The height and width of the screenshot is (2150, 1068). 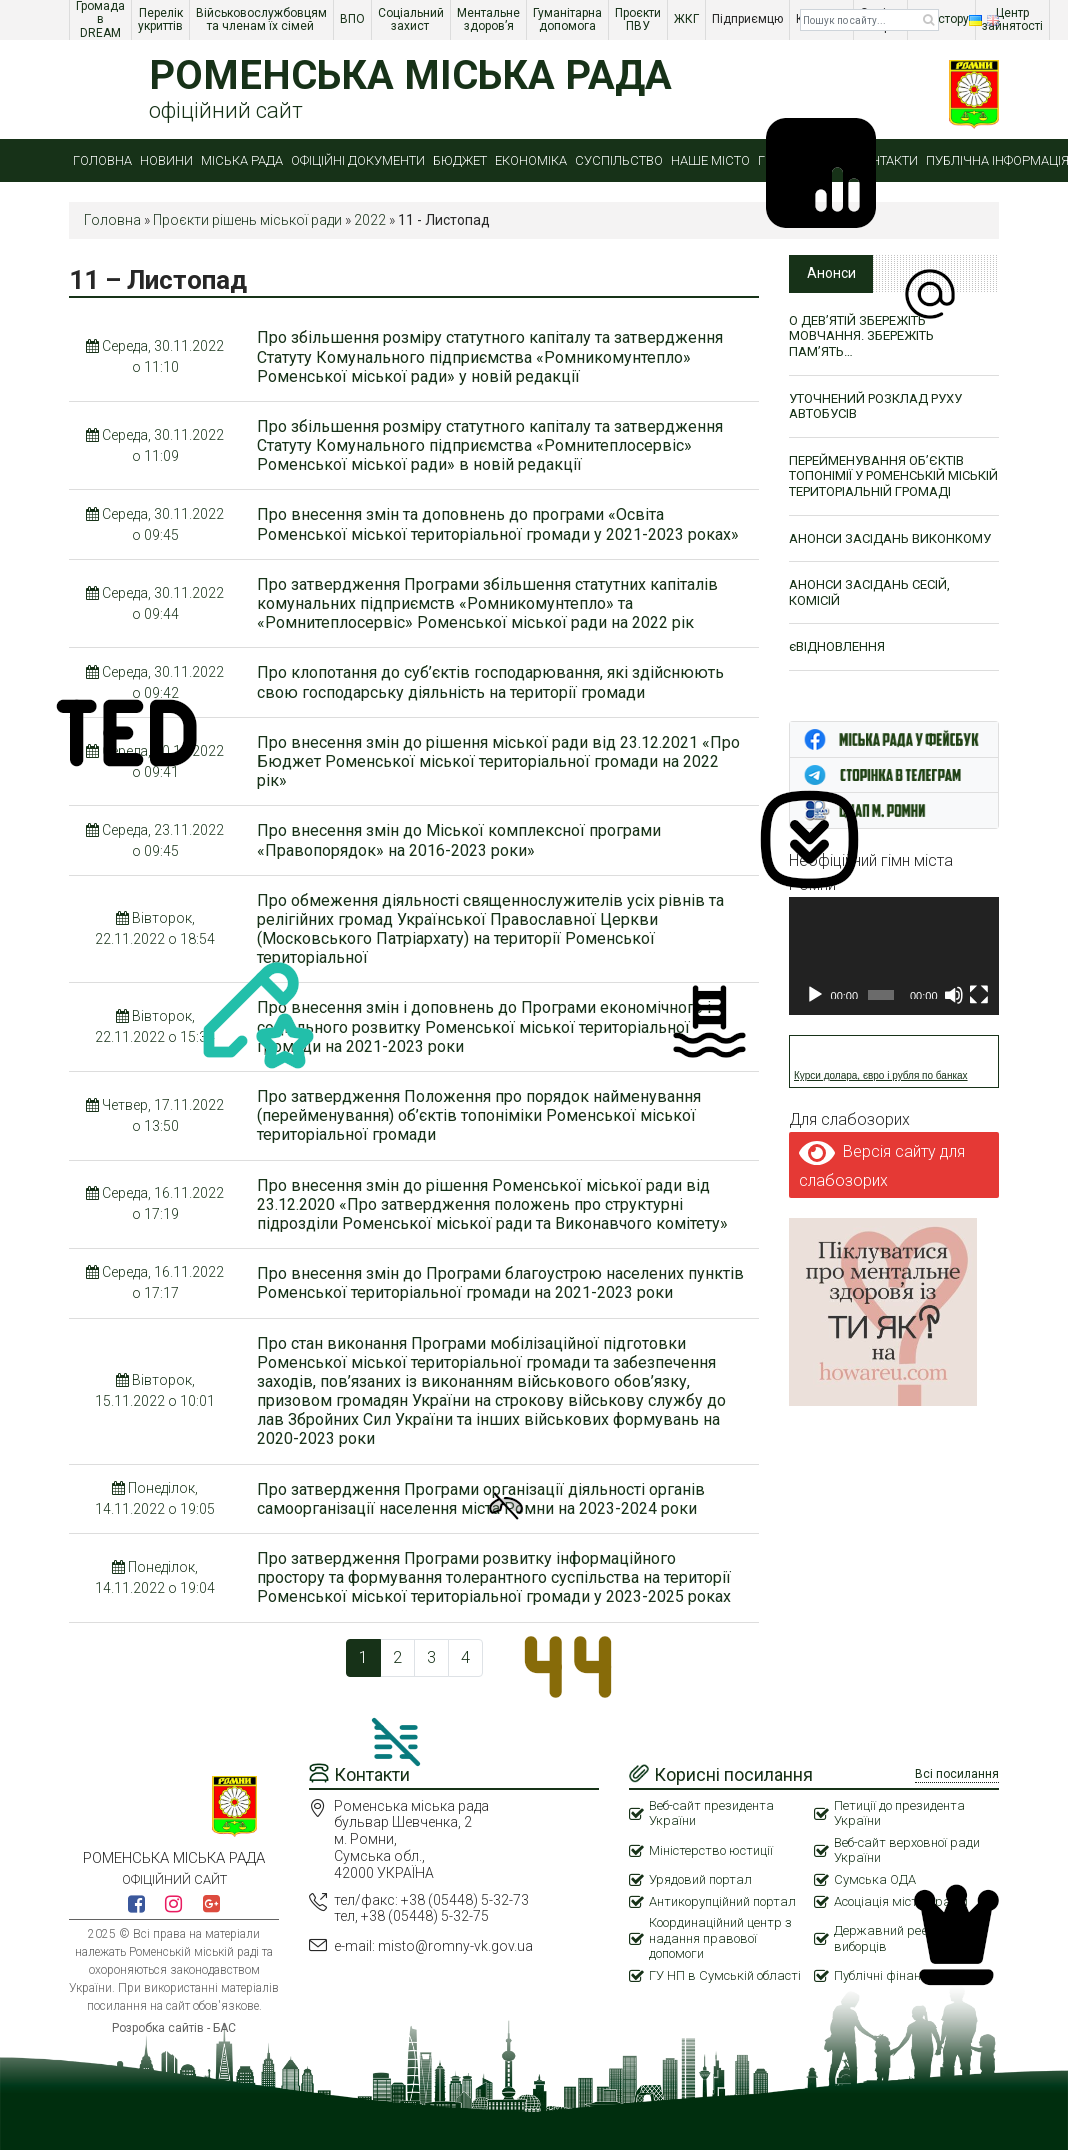 What do you see at coordinates (821, 173) in the screenshot?
I see `align content to bottom-right corner` at bounding box center [821, 173].